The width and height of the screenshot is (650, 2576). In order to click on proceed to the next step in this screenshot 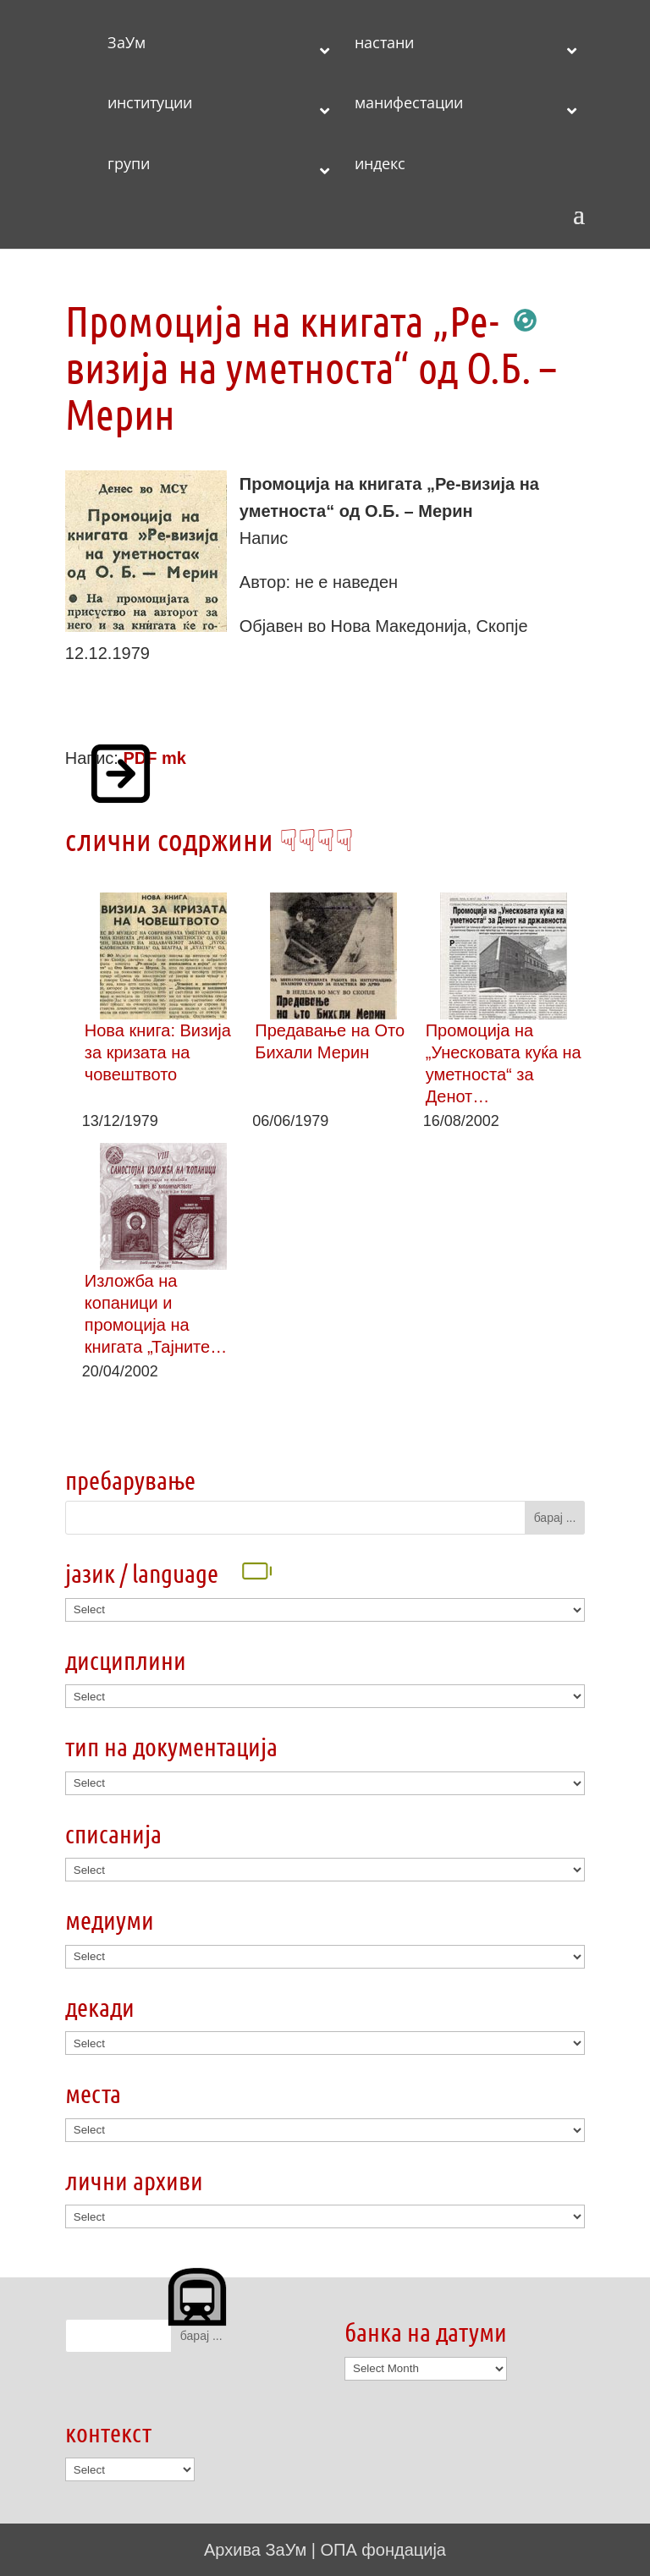, I will do `click(120, 773)`.